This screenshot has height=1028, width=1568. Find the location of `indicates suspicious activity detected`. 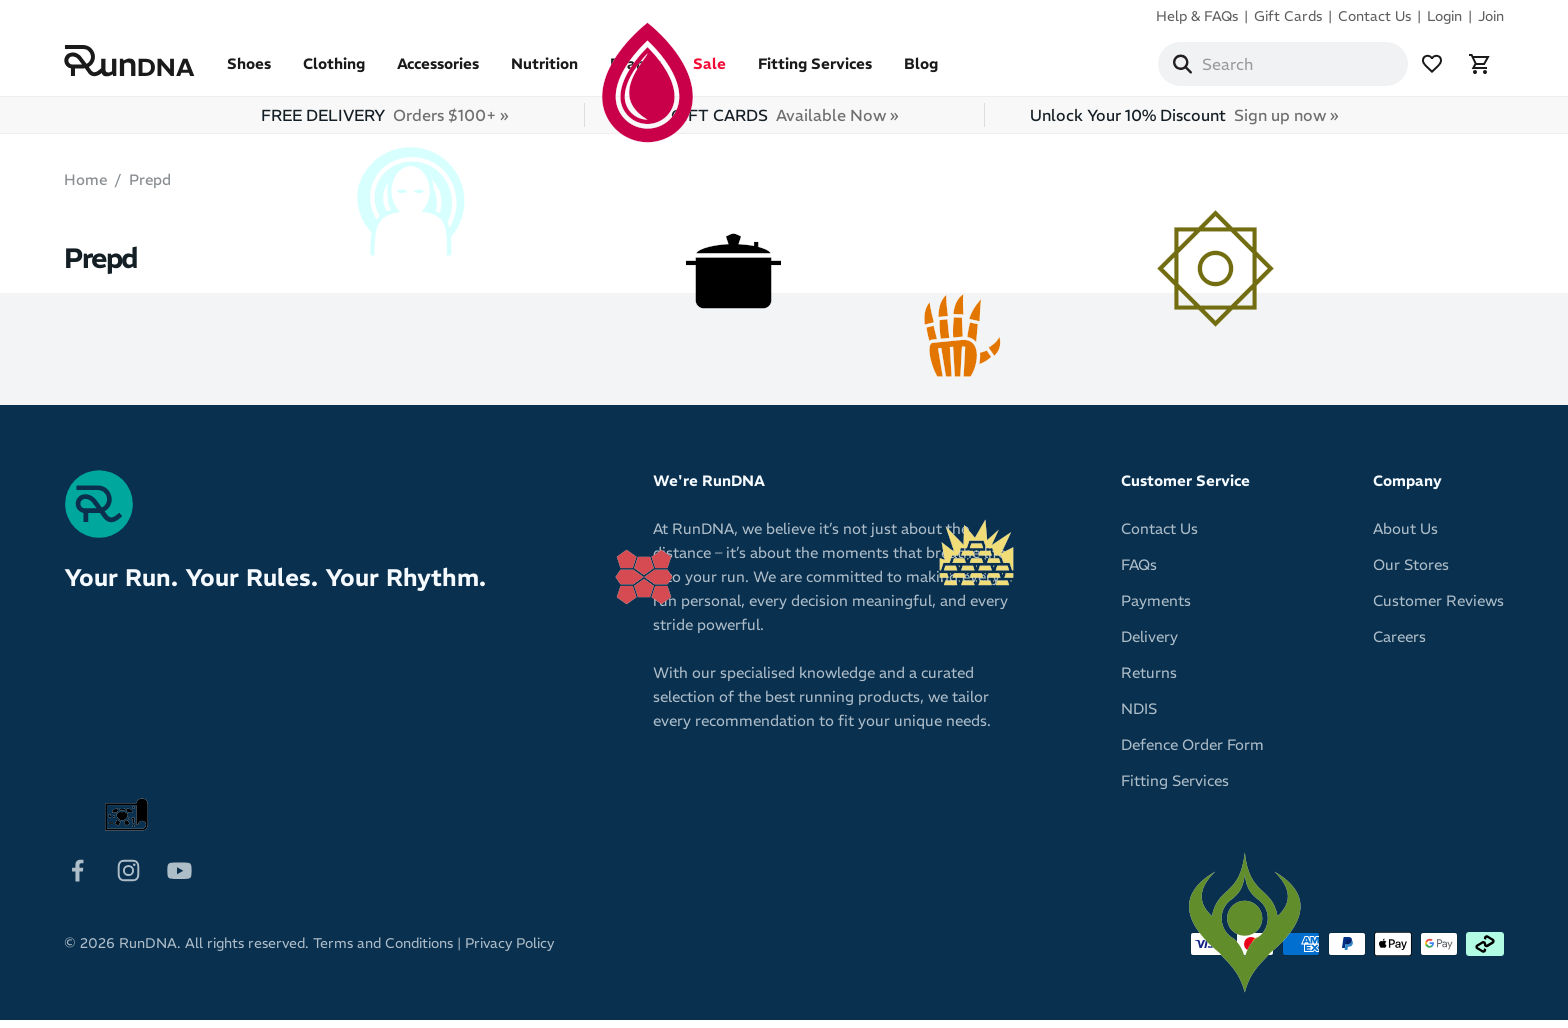

indicates suspicious activity detected is located at coordinates (410, 201).